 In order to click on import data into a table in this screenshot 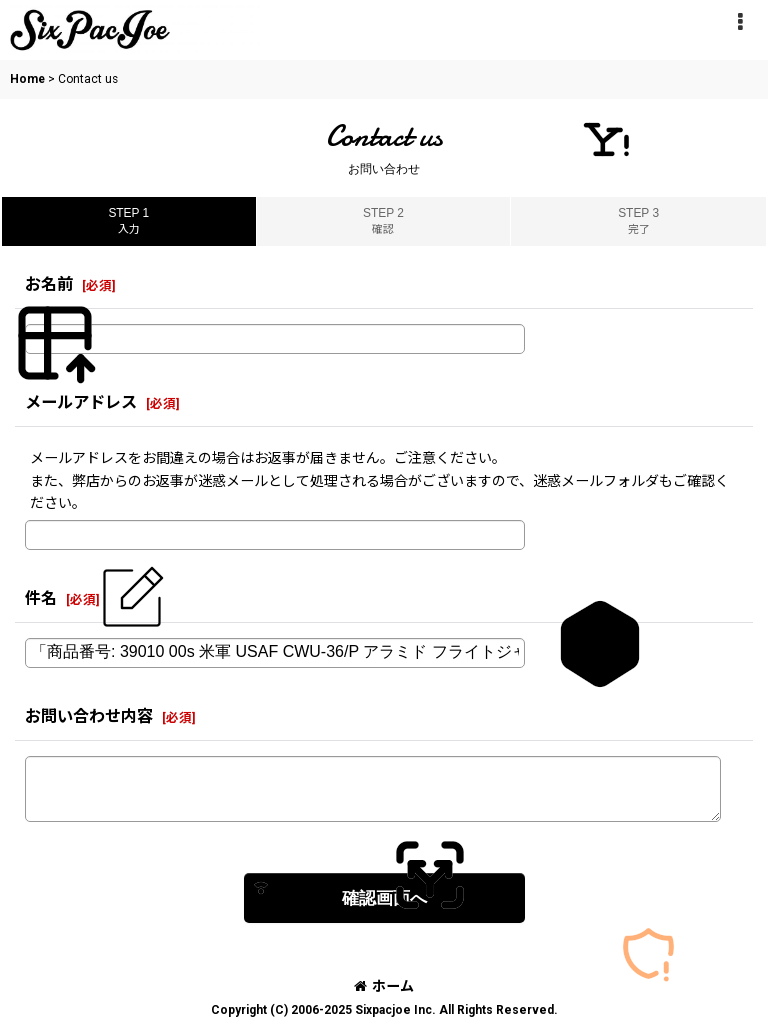, I will do `click(55, 343)`.